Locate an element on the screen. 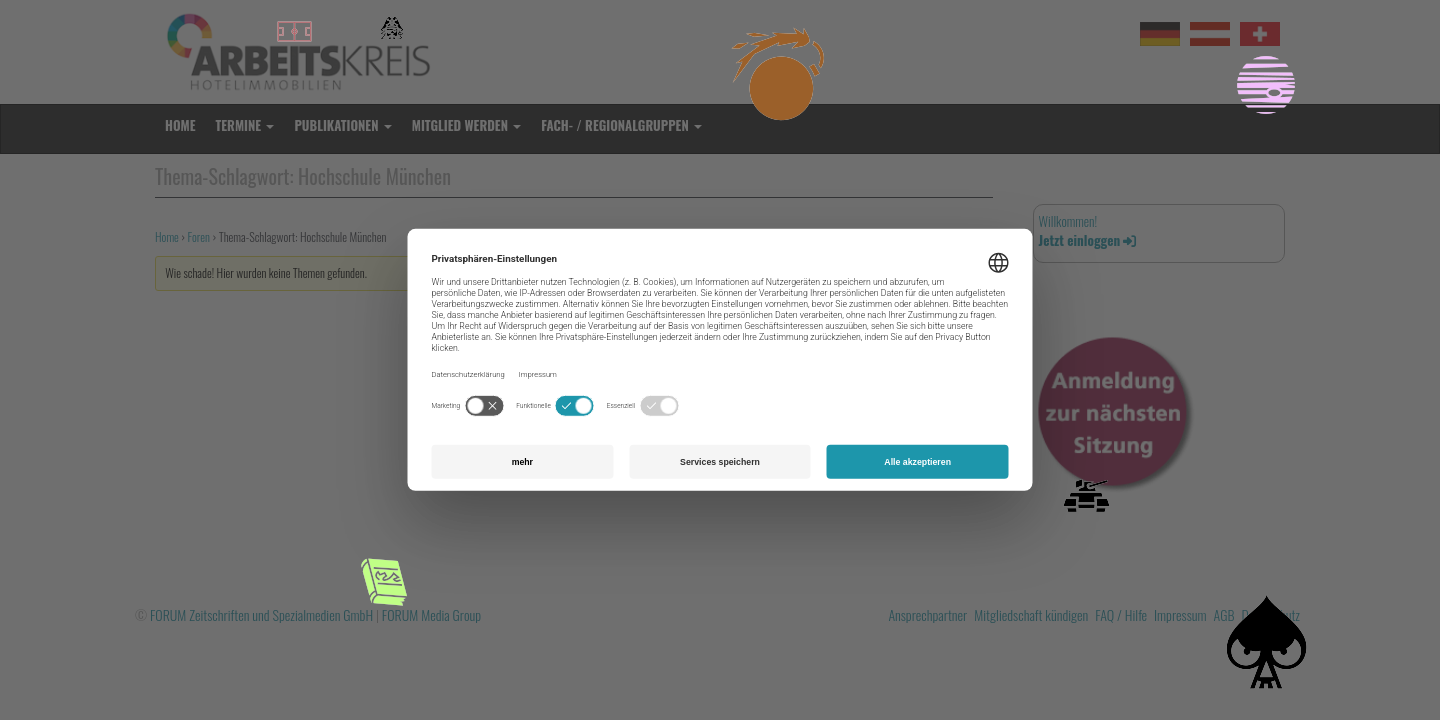 The width and height of the screenshot is (1440, 720). select tank unit in strategy game is located at coordinates (1086, 495).